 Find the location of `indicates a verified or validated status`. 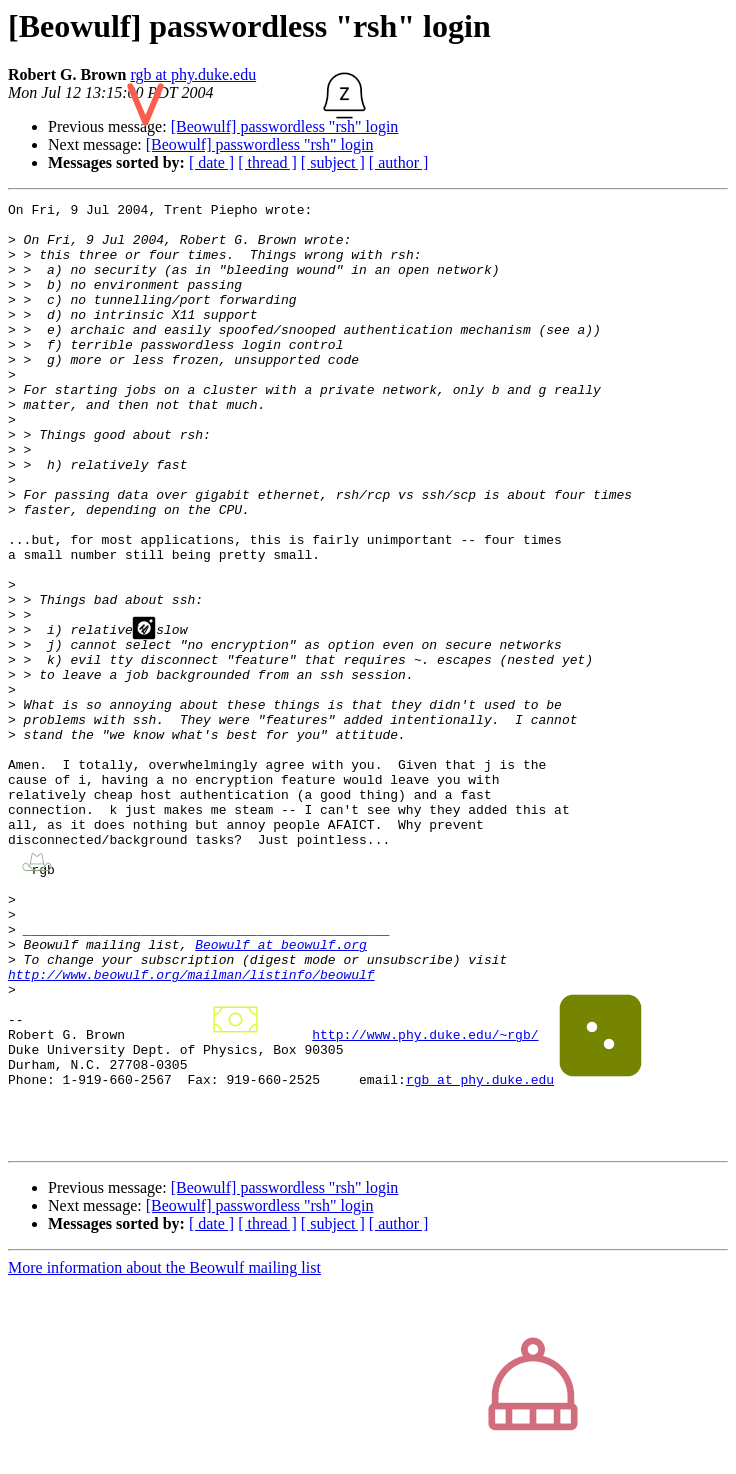

indicates a verified or validated status is located at coordinates (145, 104).